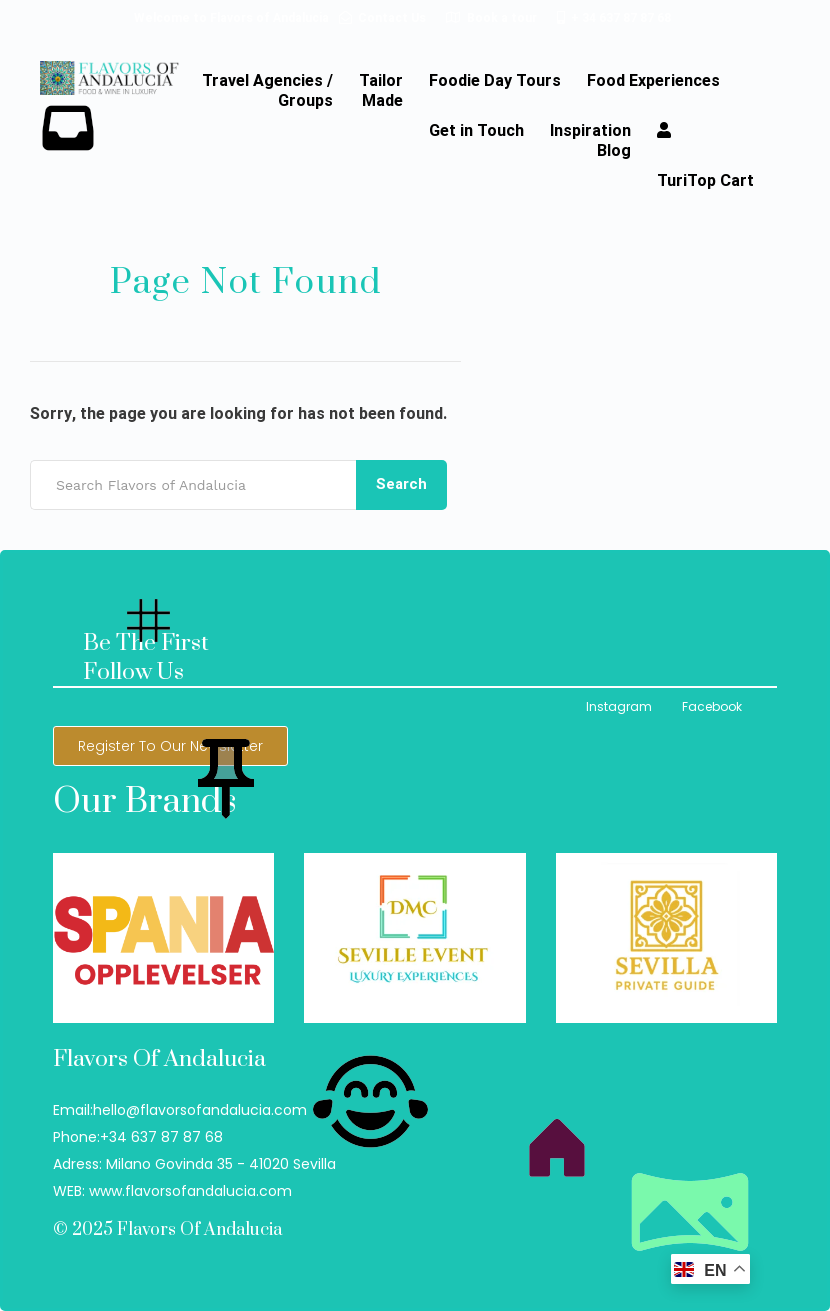  Describe the element at coordinates (690, 1212) in the screenshot. I see `view panorama or wide-angle photos` at that location.